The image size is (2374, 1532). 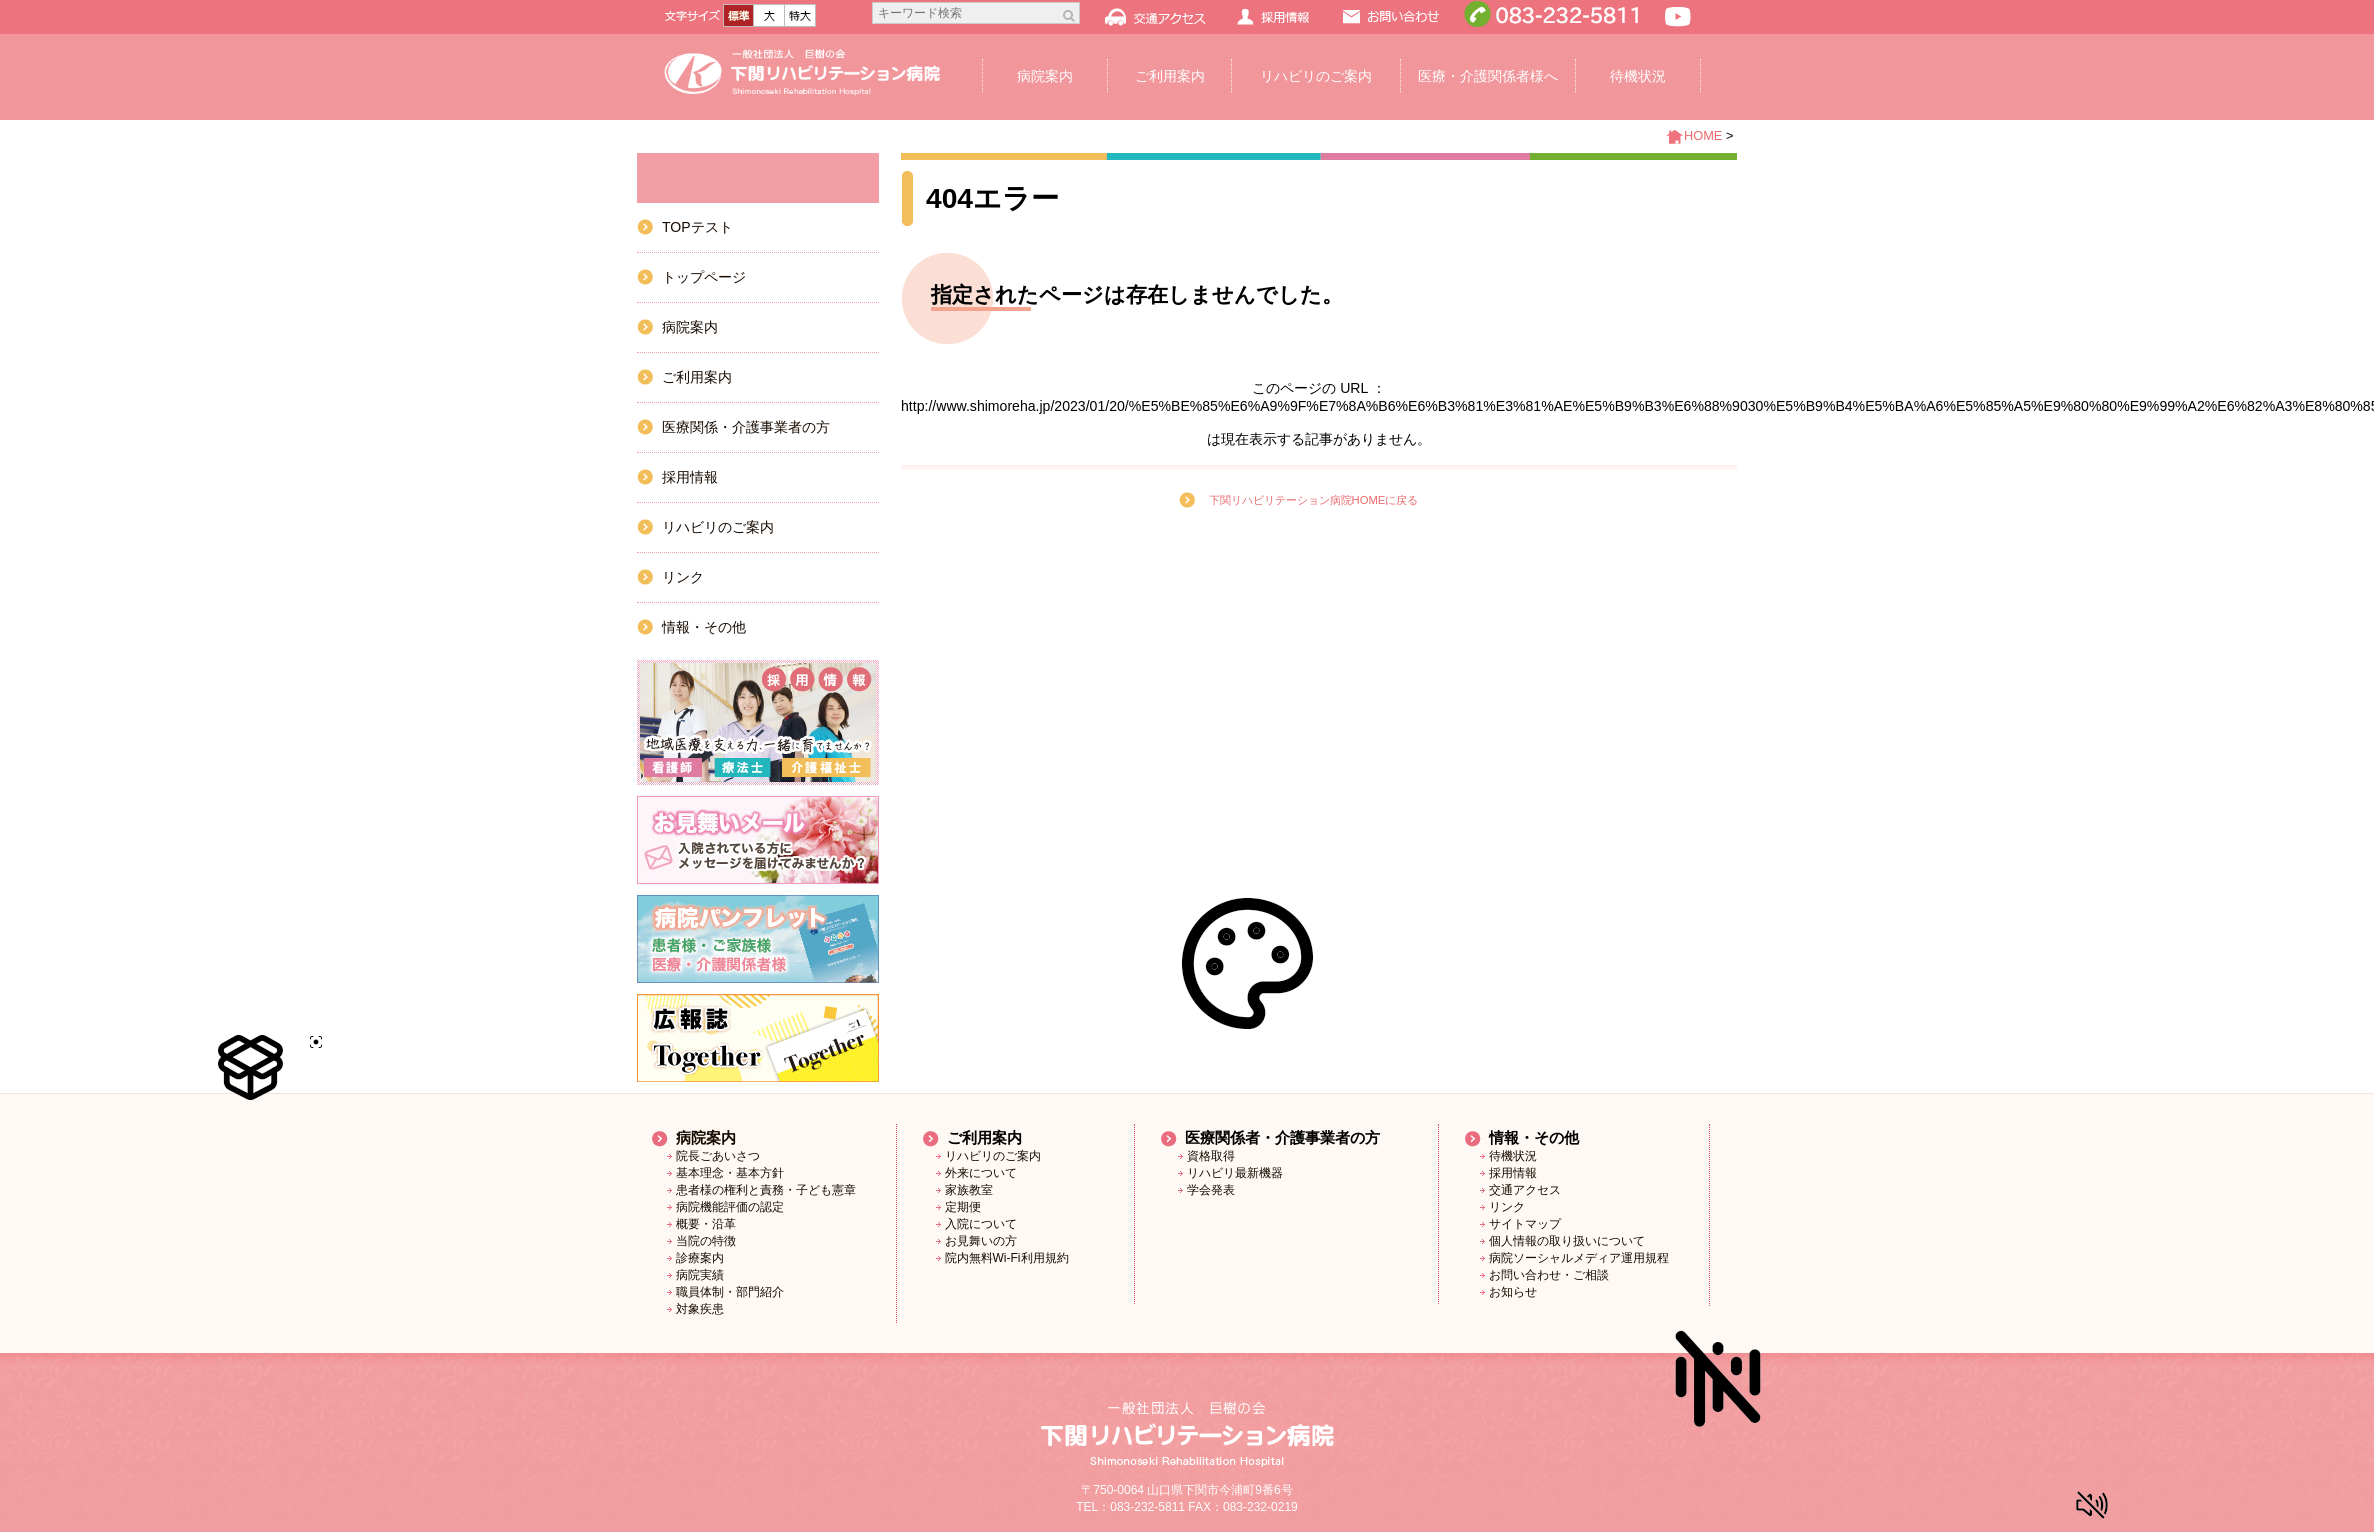 I want to click on mute audio or sound, so click(x=2092, y=1505).